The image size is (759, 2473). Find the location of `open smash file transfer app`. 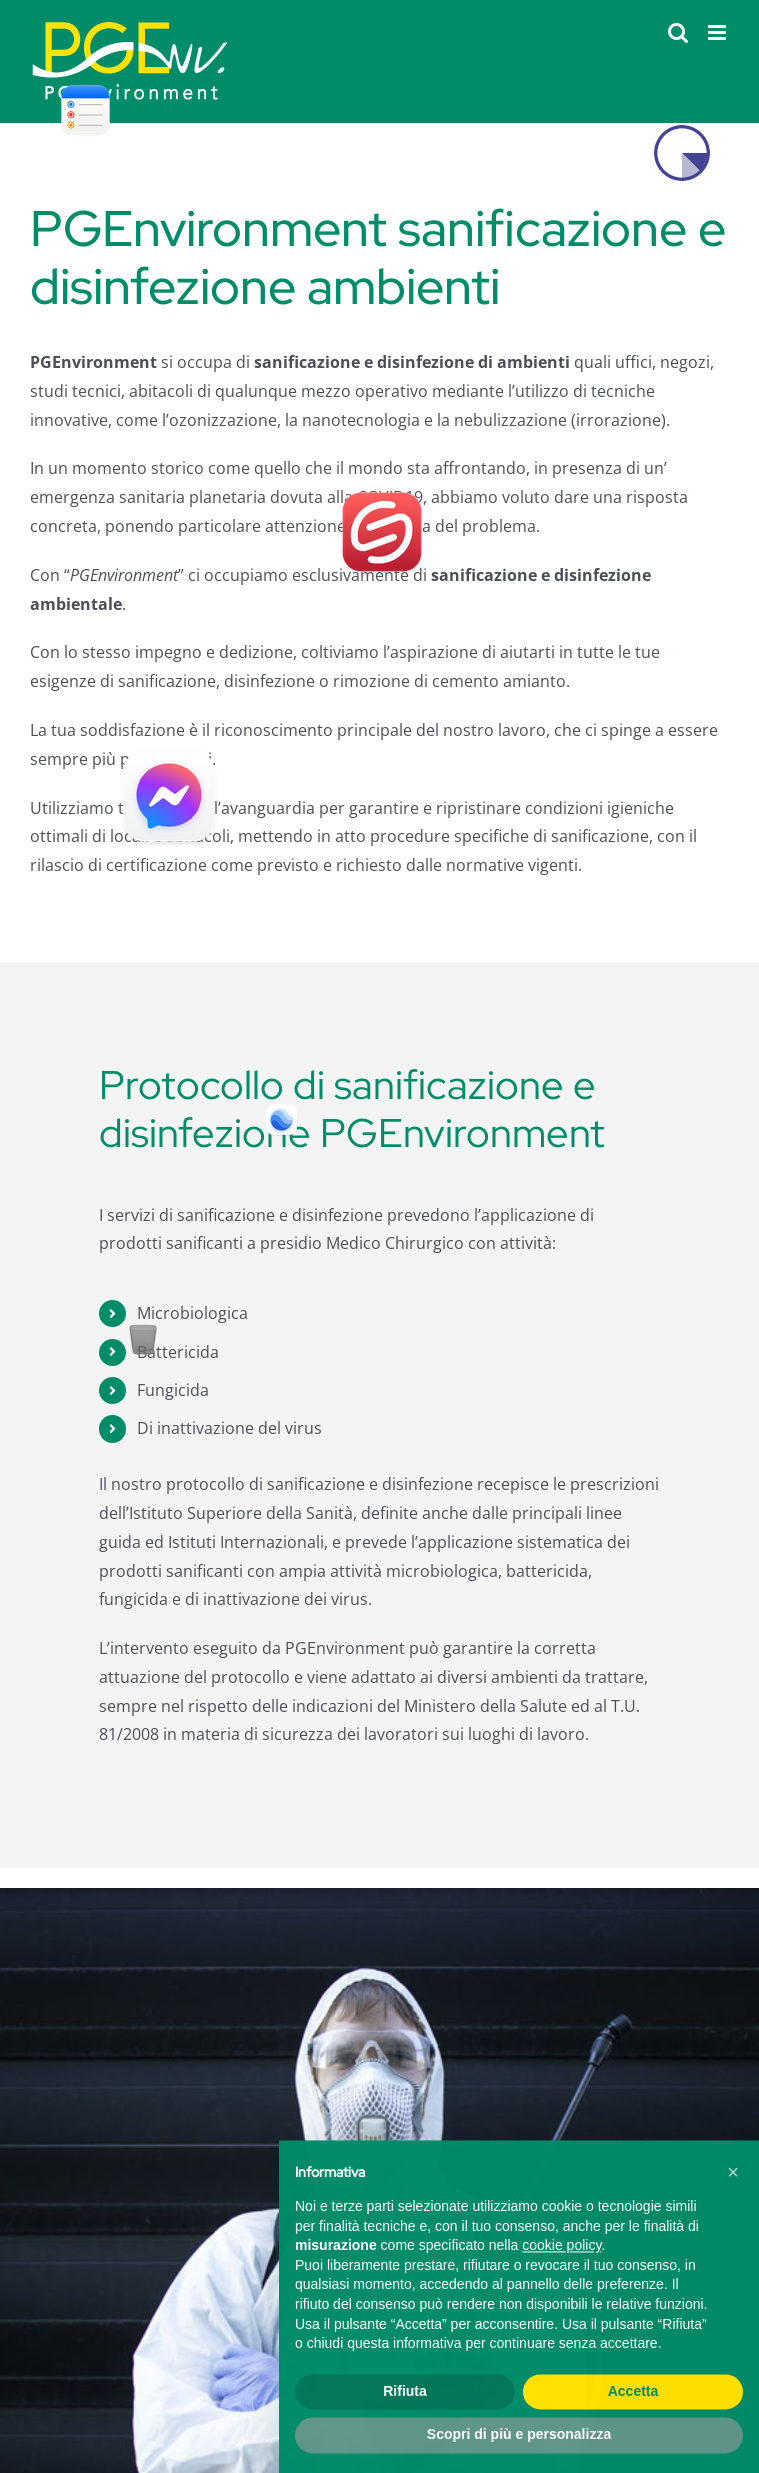

open smash file transfer app is located at coordinates (382, 532).